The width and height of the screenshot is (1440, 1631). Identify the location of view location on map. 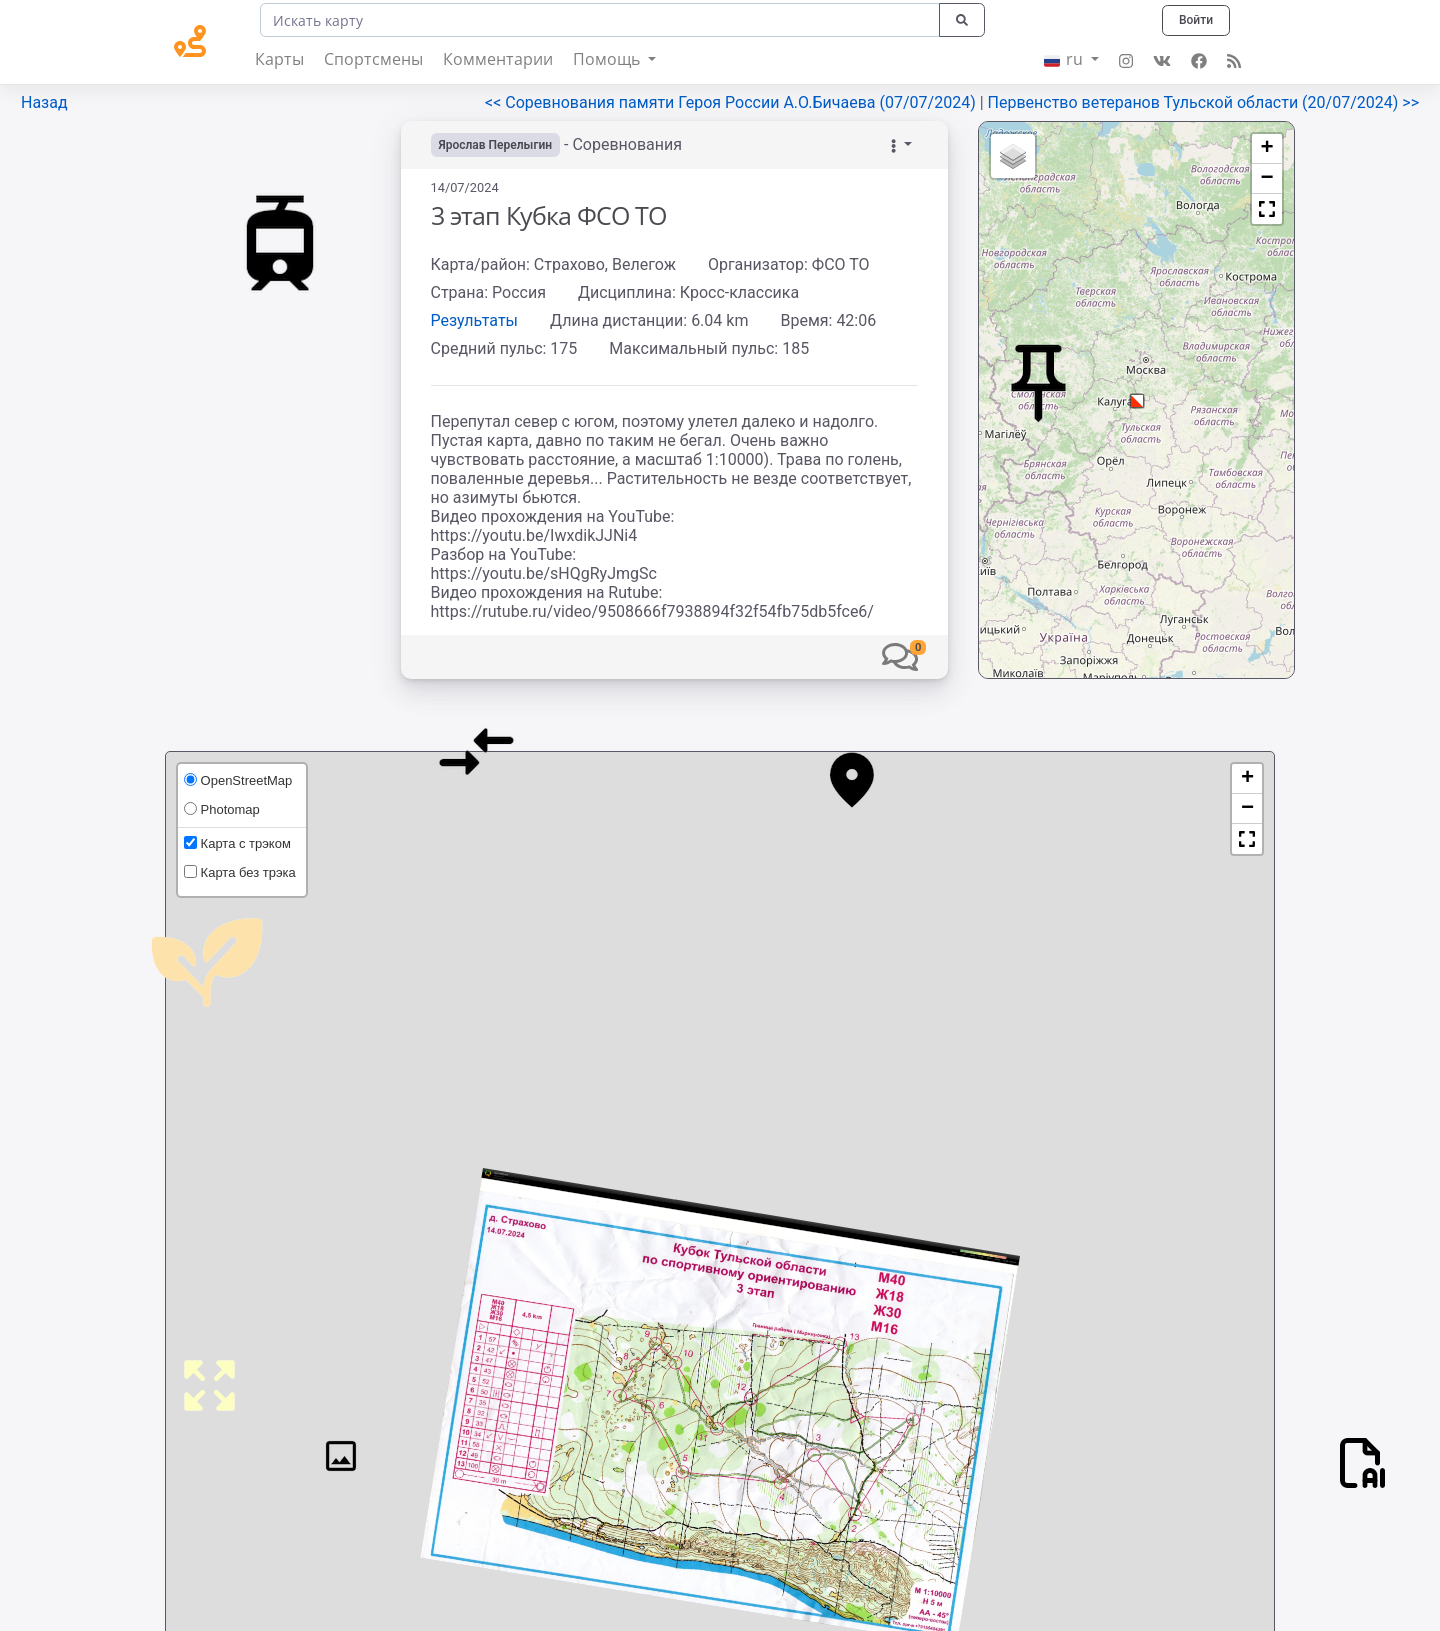
(852, 780).